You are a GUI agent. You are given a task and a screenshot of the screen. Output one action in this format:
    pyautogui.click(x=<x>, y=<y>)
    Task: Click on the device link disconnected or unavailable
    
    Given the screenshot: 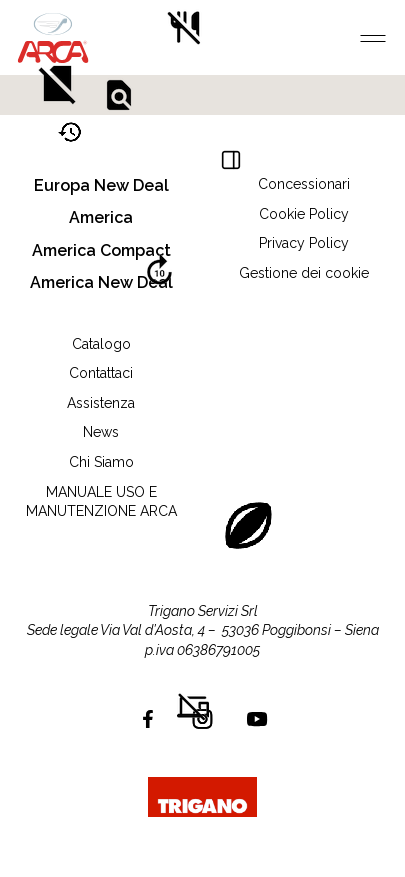 What is the action you would take?
    pyautogui.click(x=193, y=707)
    